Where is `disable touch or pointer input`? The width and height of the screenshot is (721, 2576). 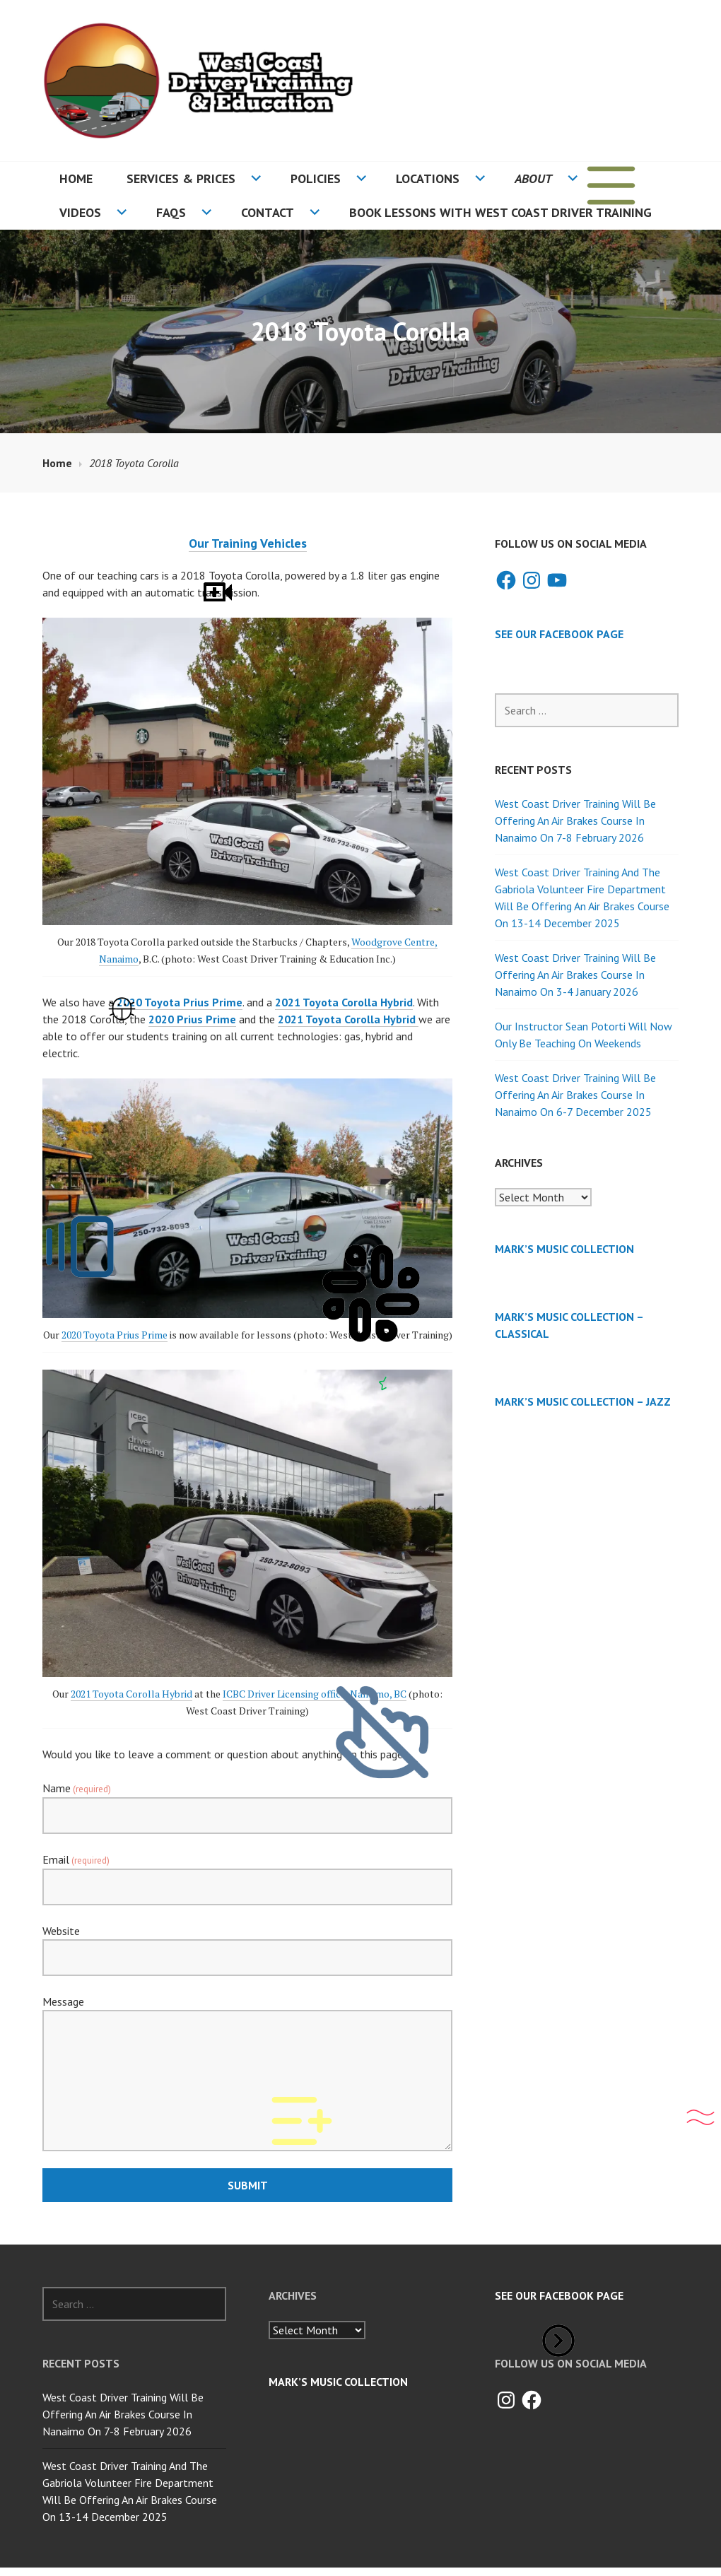
disable touch or pointer input is located at coordinates (382, 1732).